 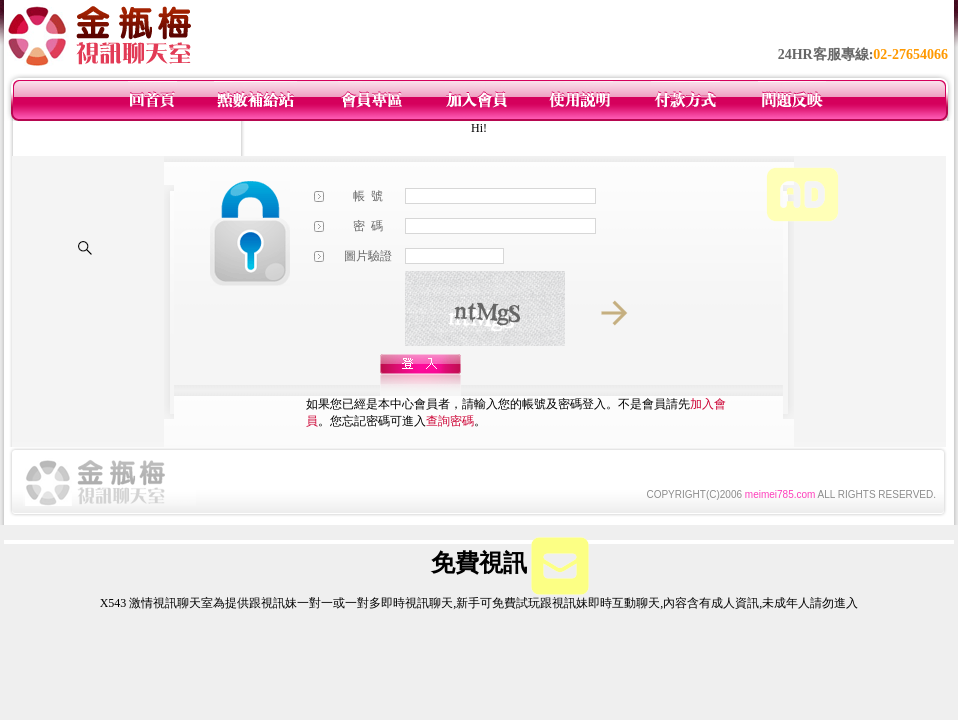 I want to click on sistrix SEO tool logo, so click(x=85, y=248).